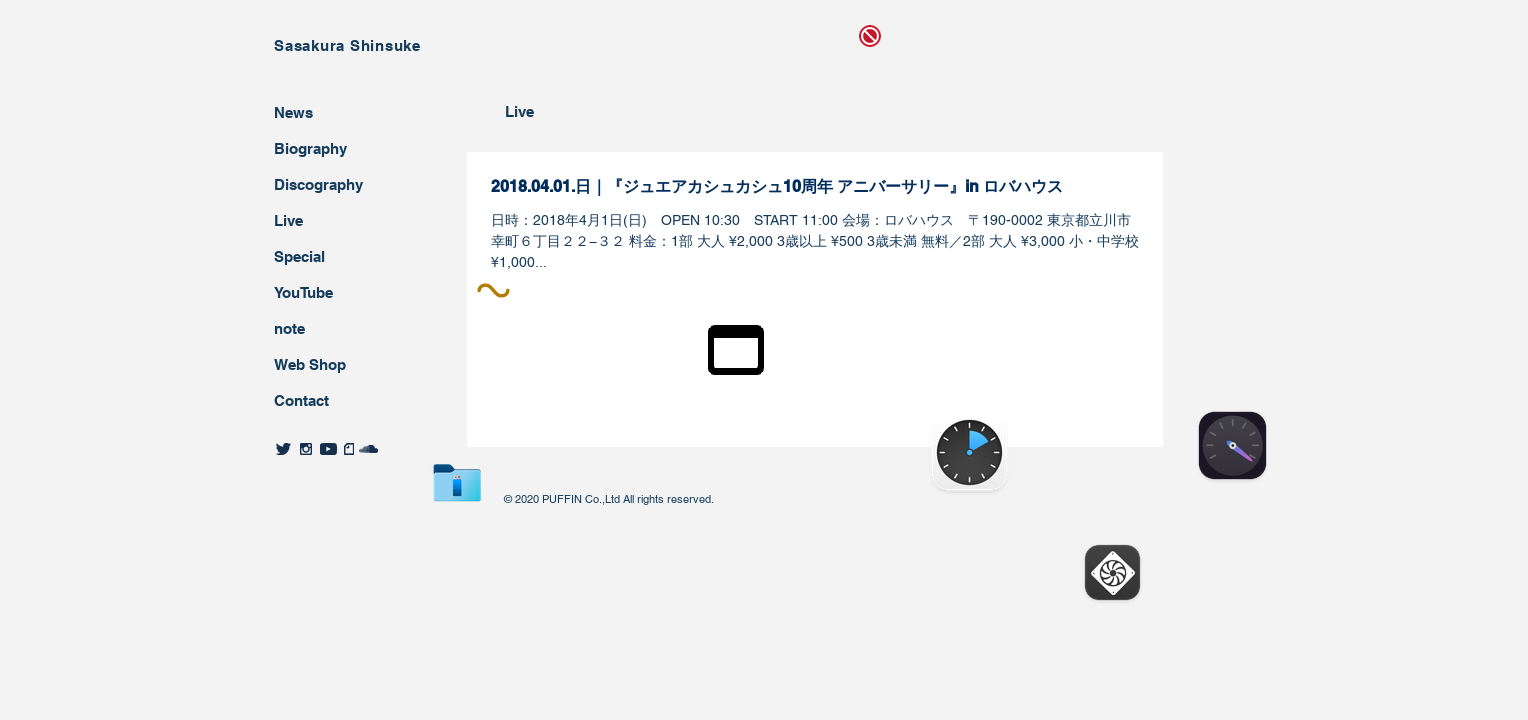  What do you see at coordinates (969, 452) in the screenshot?
I see `open safe eyes app for screen break reminders` at bounding box center [969, 452].